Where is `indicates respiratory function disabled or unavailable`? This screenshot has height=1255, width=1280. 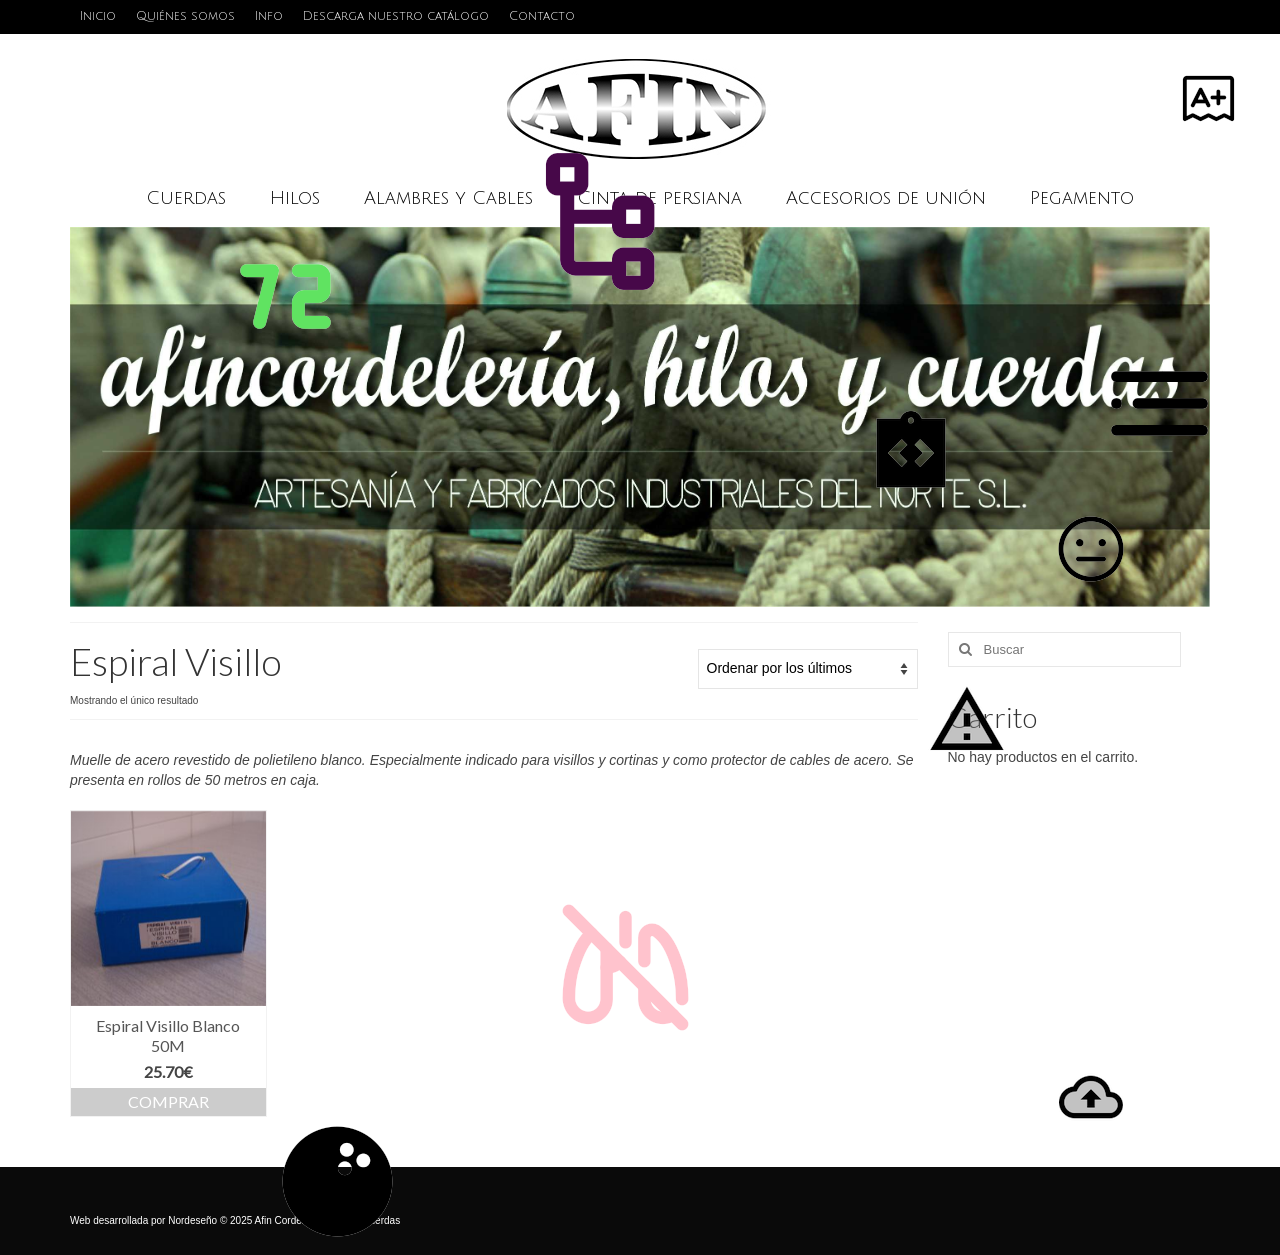
indicates respiratory function disabled or unavailable is located at coordinates (625, 967).